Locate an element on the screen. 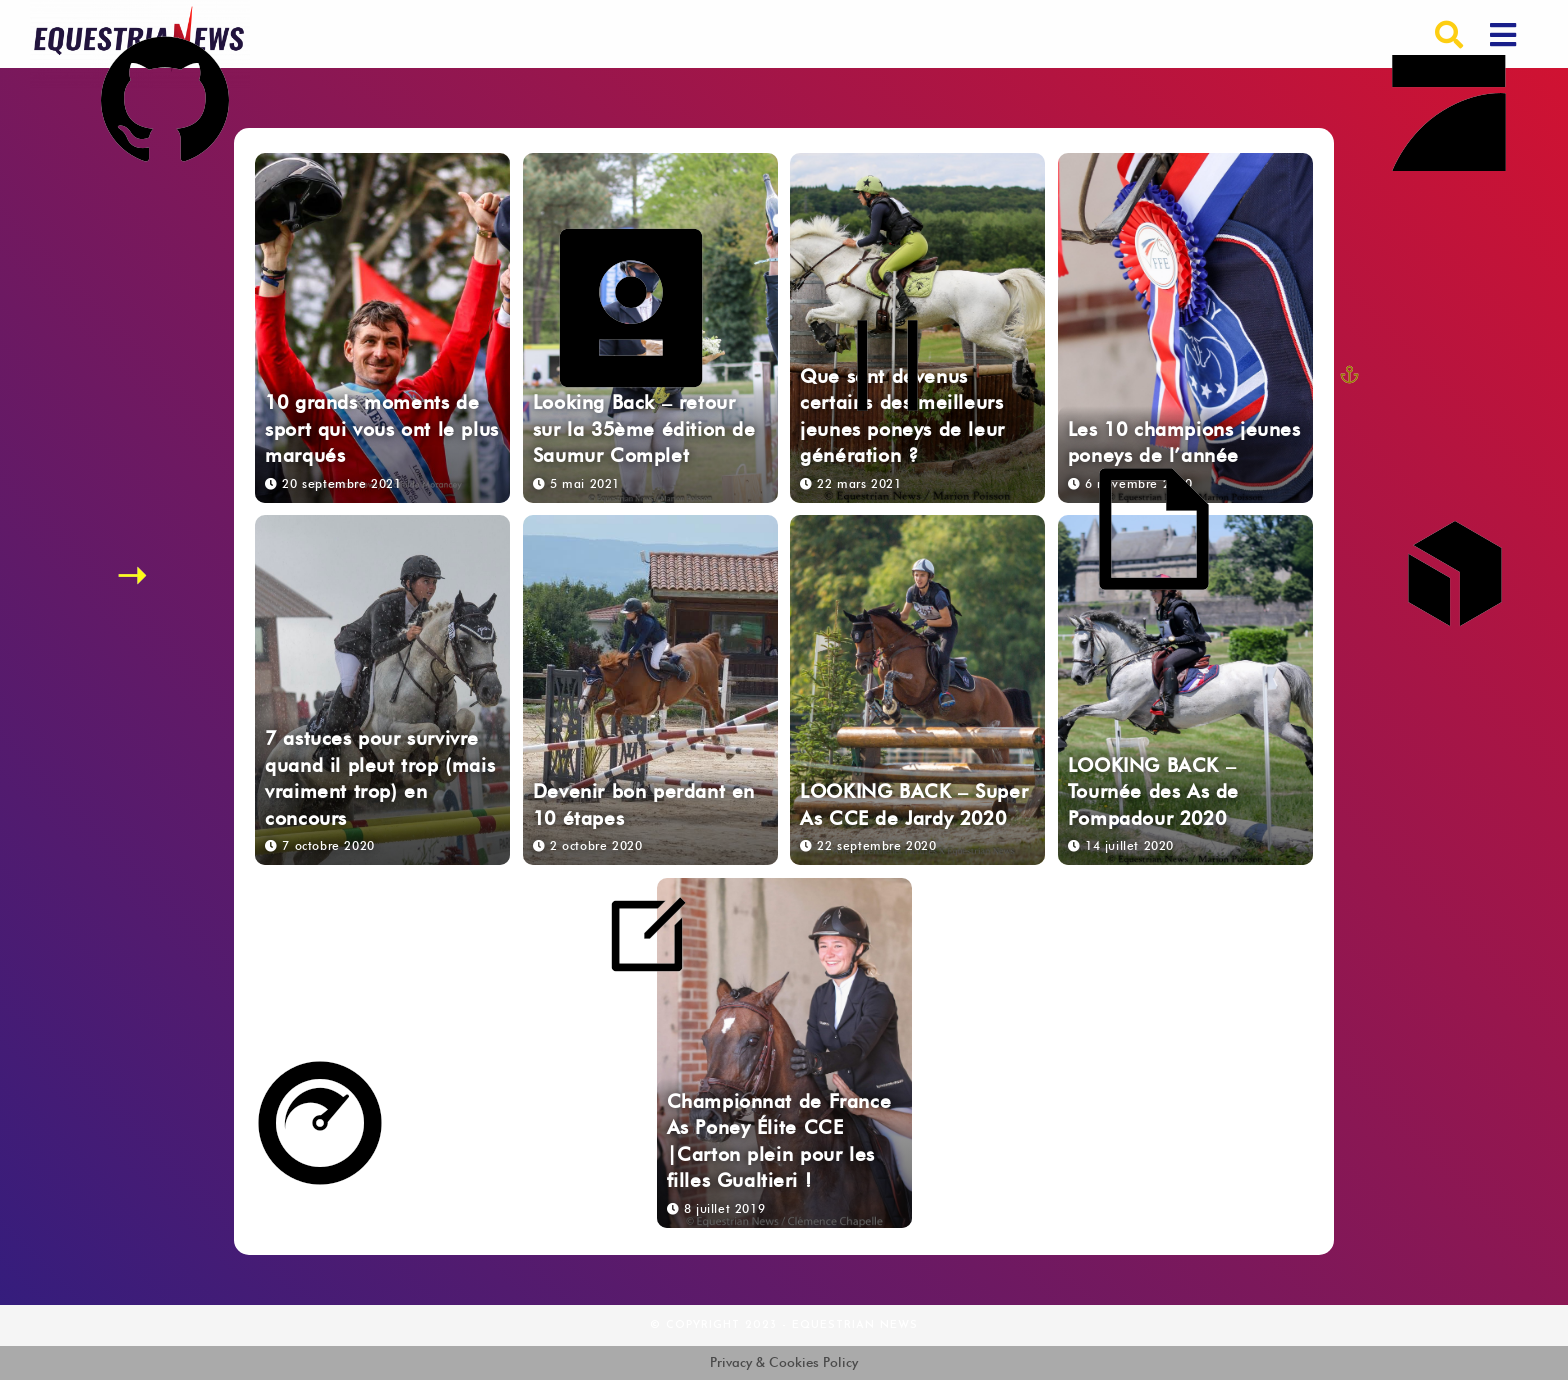 The height and width of the screenshot is (1380, 1568). view or open a document is located at coordinates (1154, 529).